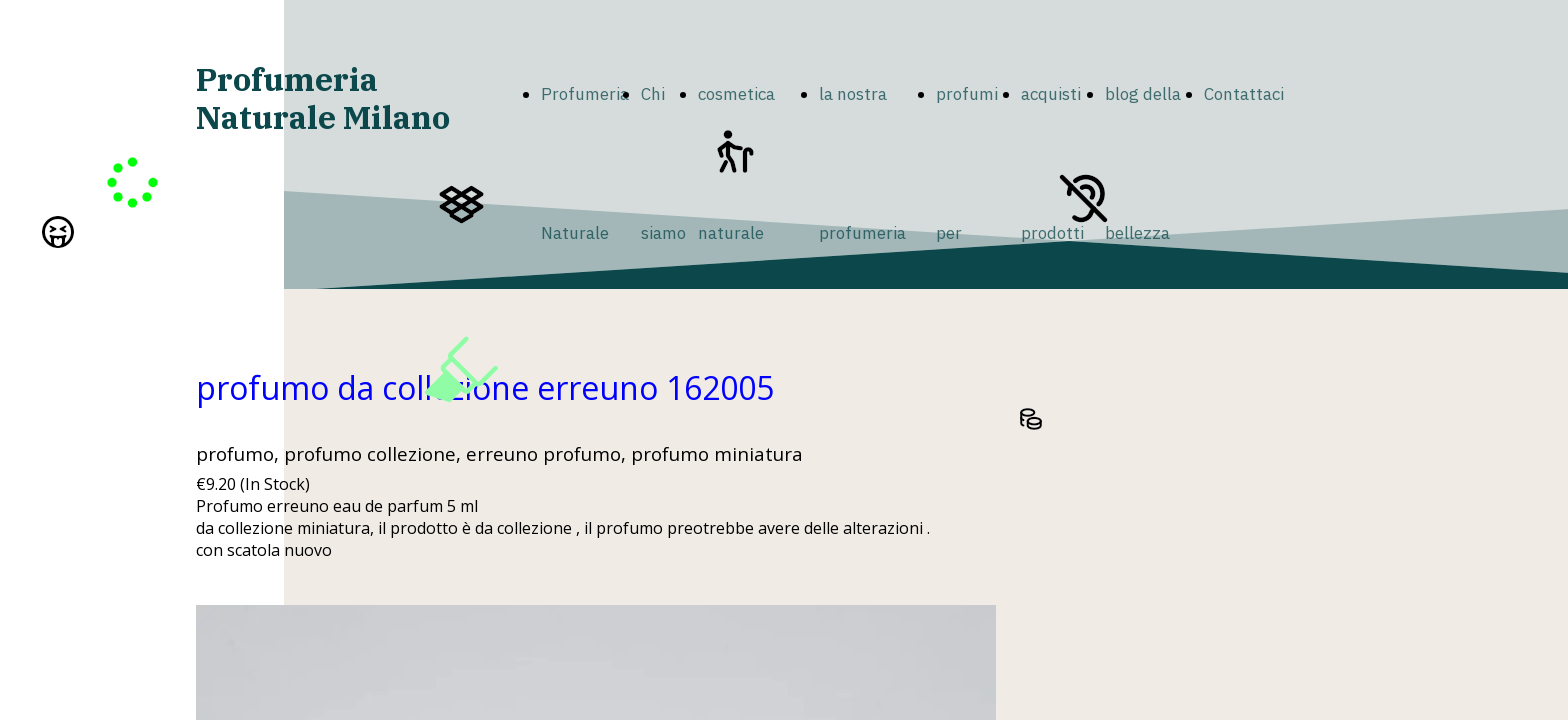  I want to click on connect to dropbox account, so click(461, 203).